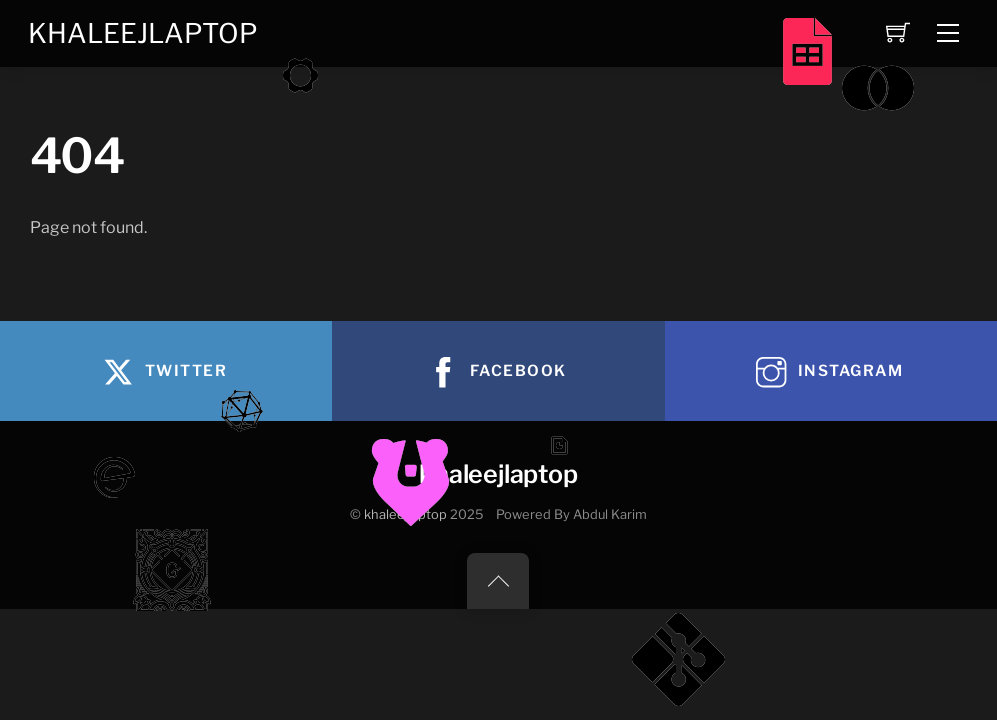 This screenshot has width=997, height=720. I want to click on open the gutenberg block editor, so click(172, 570).